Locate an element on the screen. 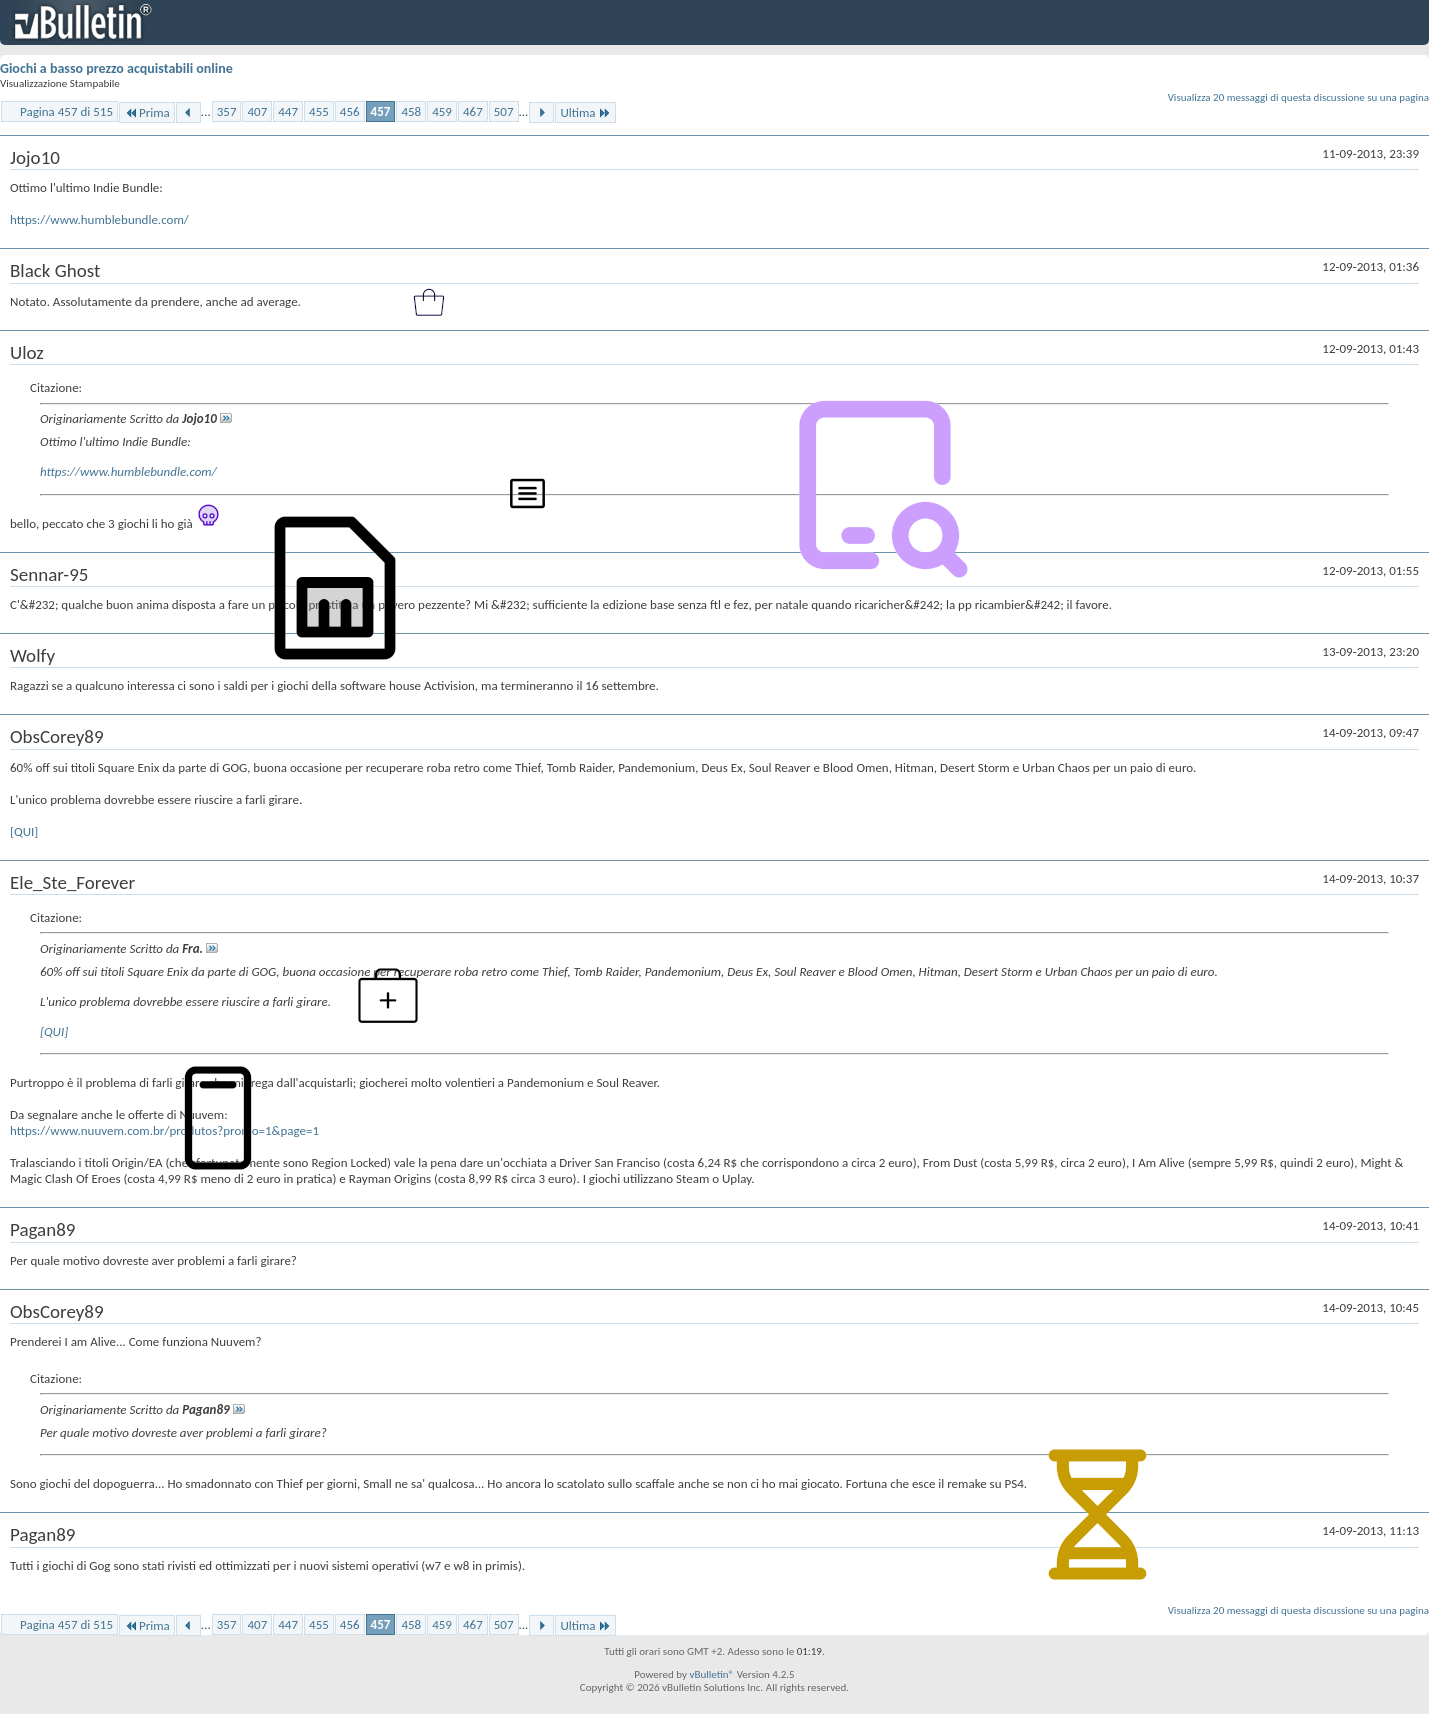  access first aid or medical resources is located at coordinates (388, 998).